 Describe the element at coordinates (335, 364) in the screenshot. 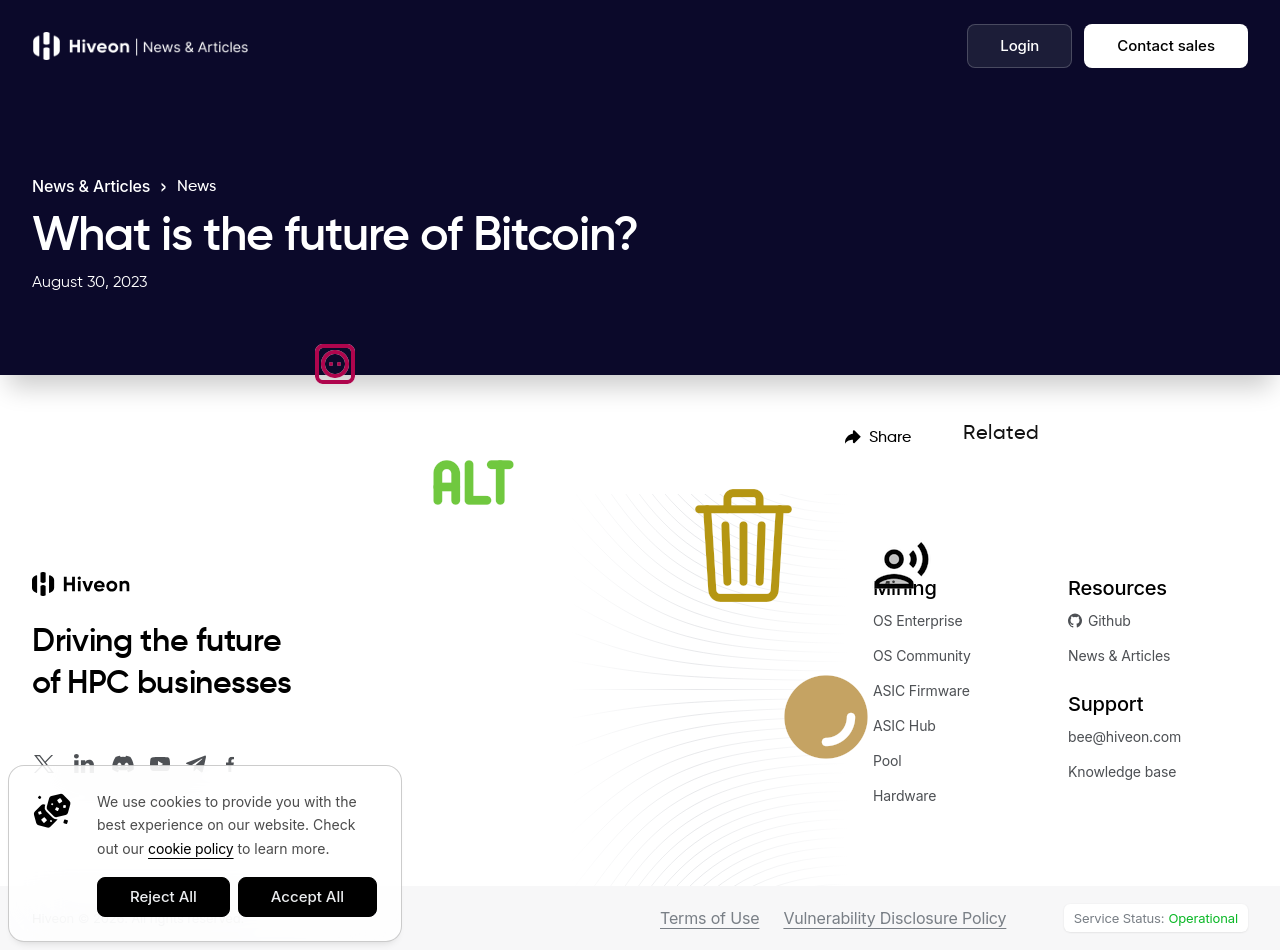

I see `select tumble dry normal setting` at that location.